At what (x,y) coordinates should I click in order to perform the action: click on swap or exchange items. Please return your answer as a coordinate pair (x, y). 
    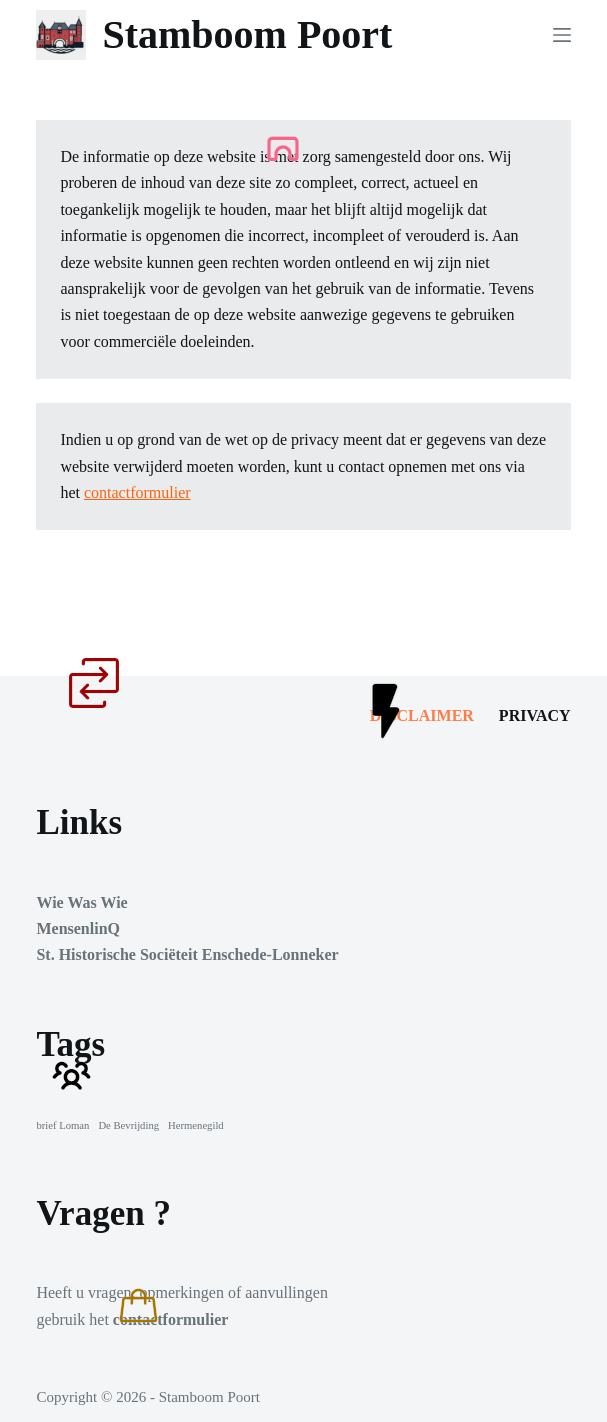
    Looking at the image, I should click on (94, 683).